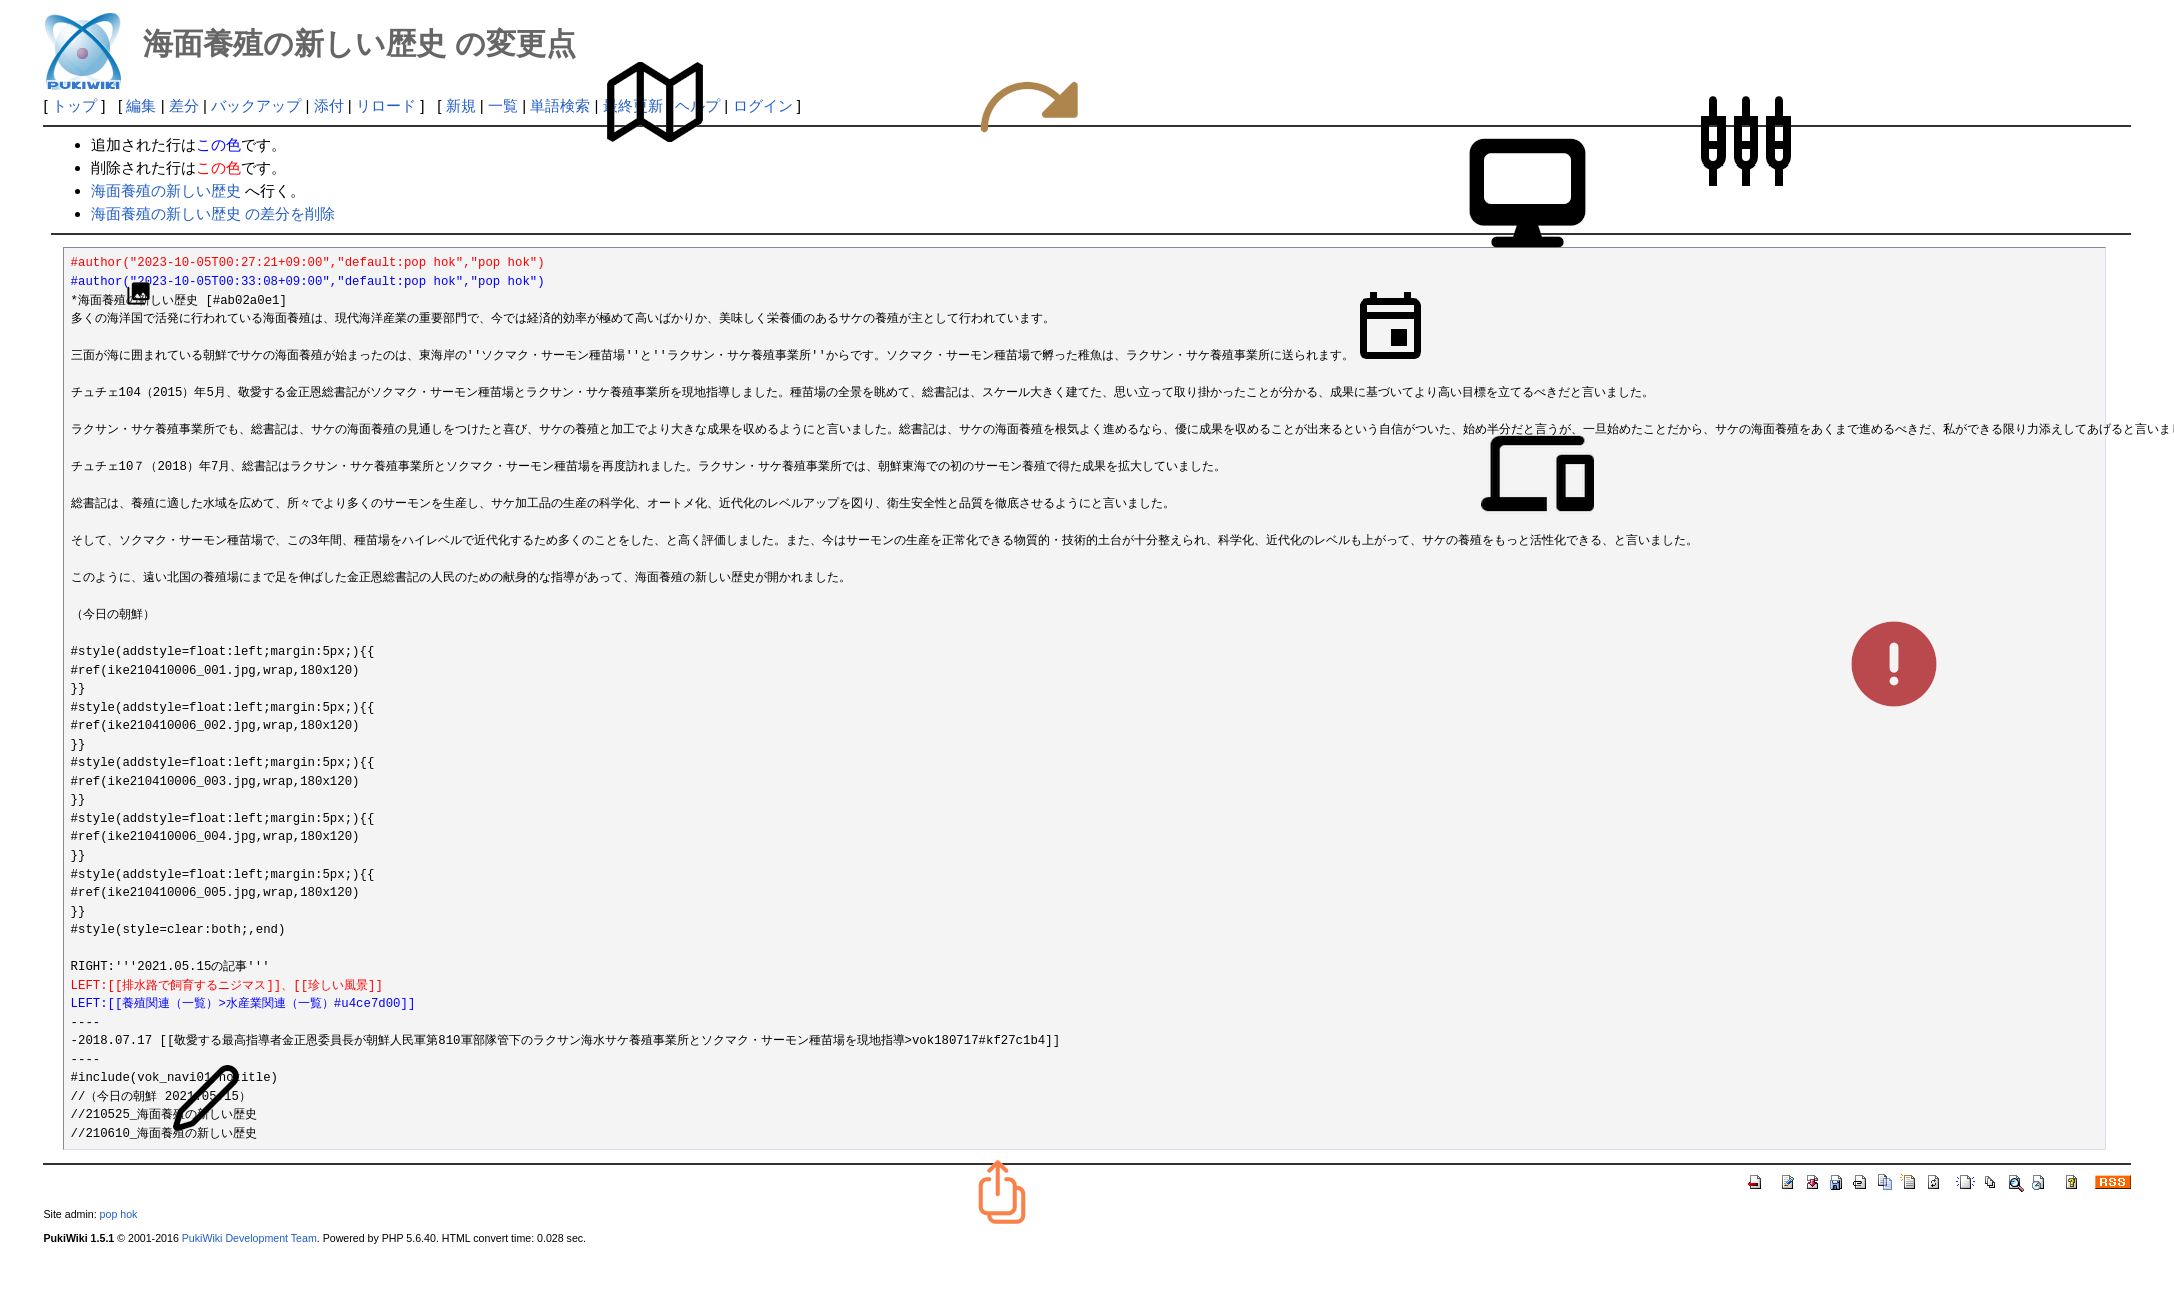 The height and width of the screenshot is (1309, 2174). What do you see at coordinates (1390, 325) in the screenshot?
I see `view calendar or scheduled events` at bounding box center [1390, 325].